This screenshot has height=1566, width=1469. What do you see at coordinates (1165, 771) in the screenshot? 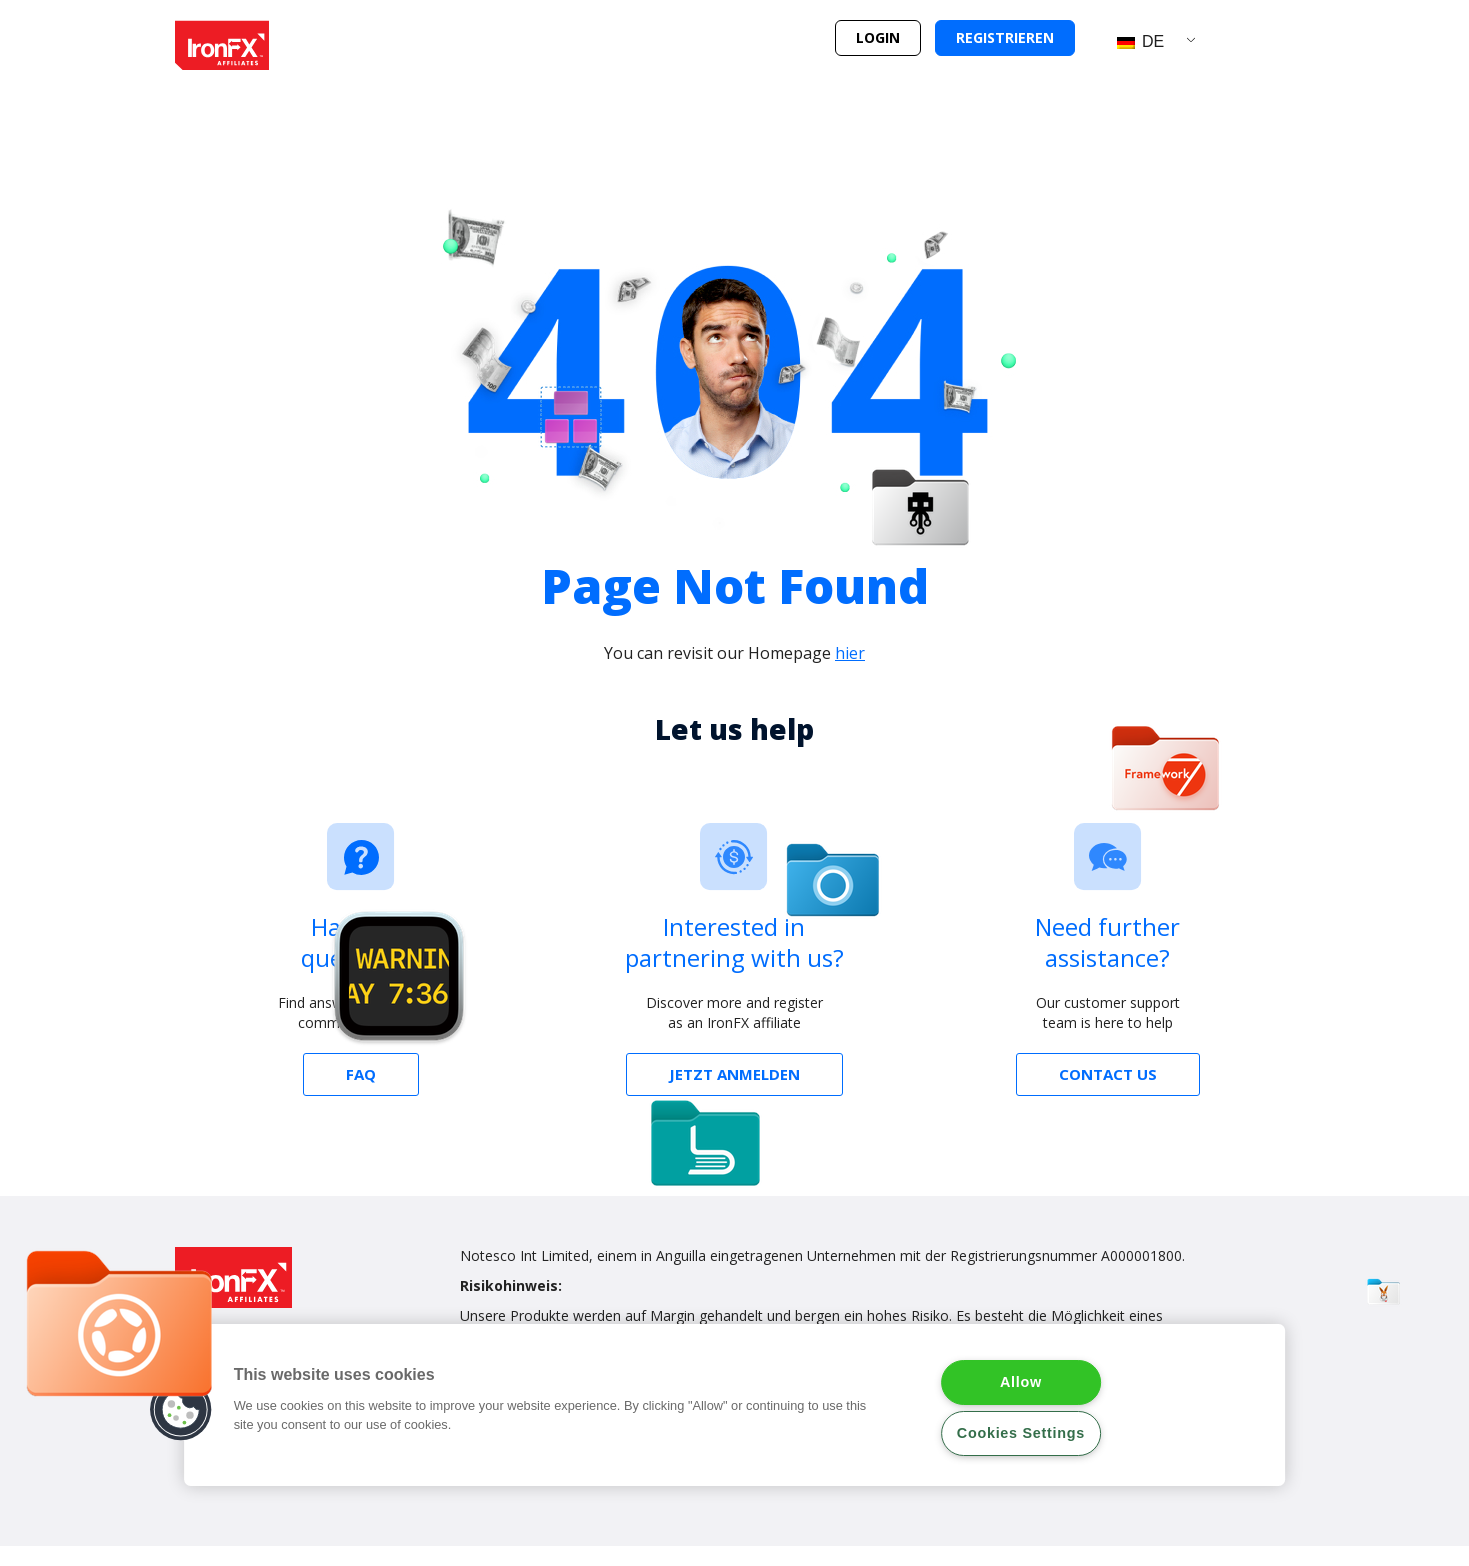
I see `open framework7 project folder` at bounding box center [1165, 771].